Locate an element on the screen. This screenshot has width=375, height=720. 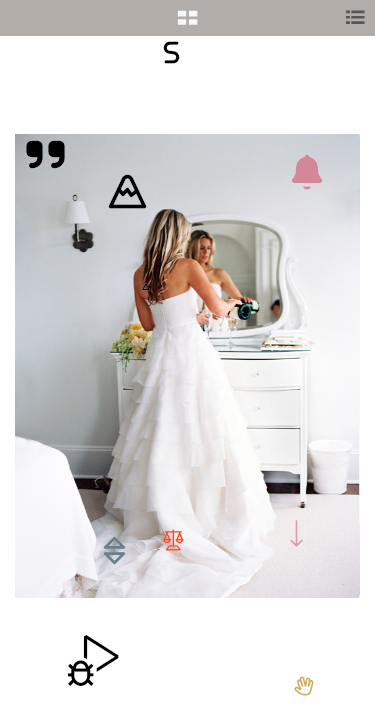
start debugging session is located at coordinates (93, 660).